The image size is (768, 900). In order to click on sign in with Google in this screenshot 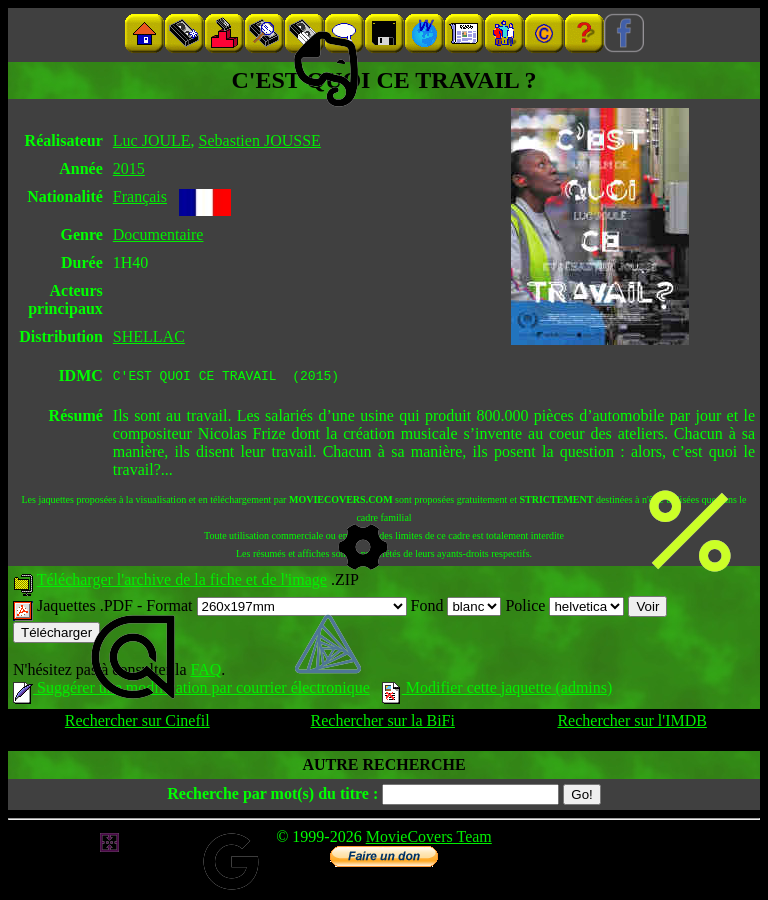, I will do `click(231, 861)`.